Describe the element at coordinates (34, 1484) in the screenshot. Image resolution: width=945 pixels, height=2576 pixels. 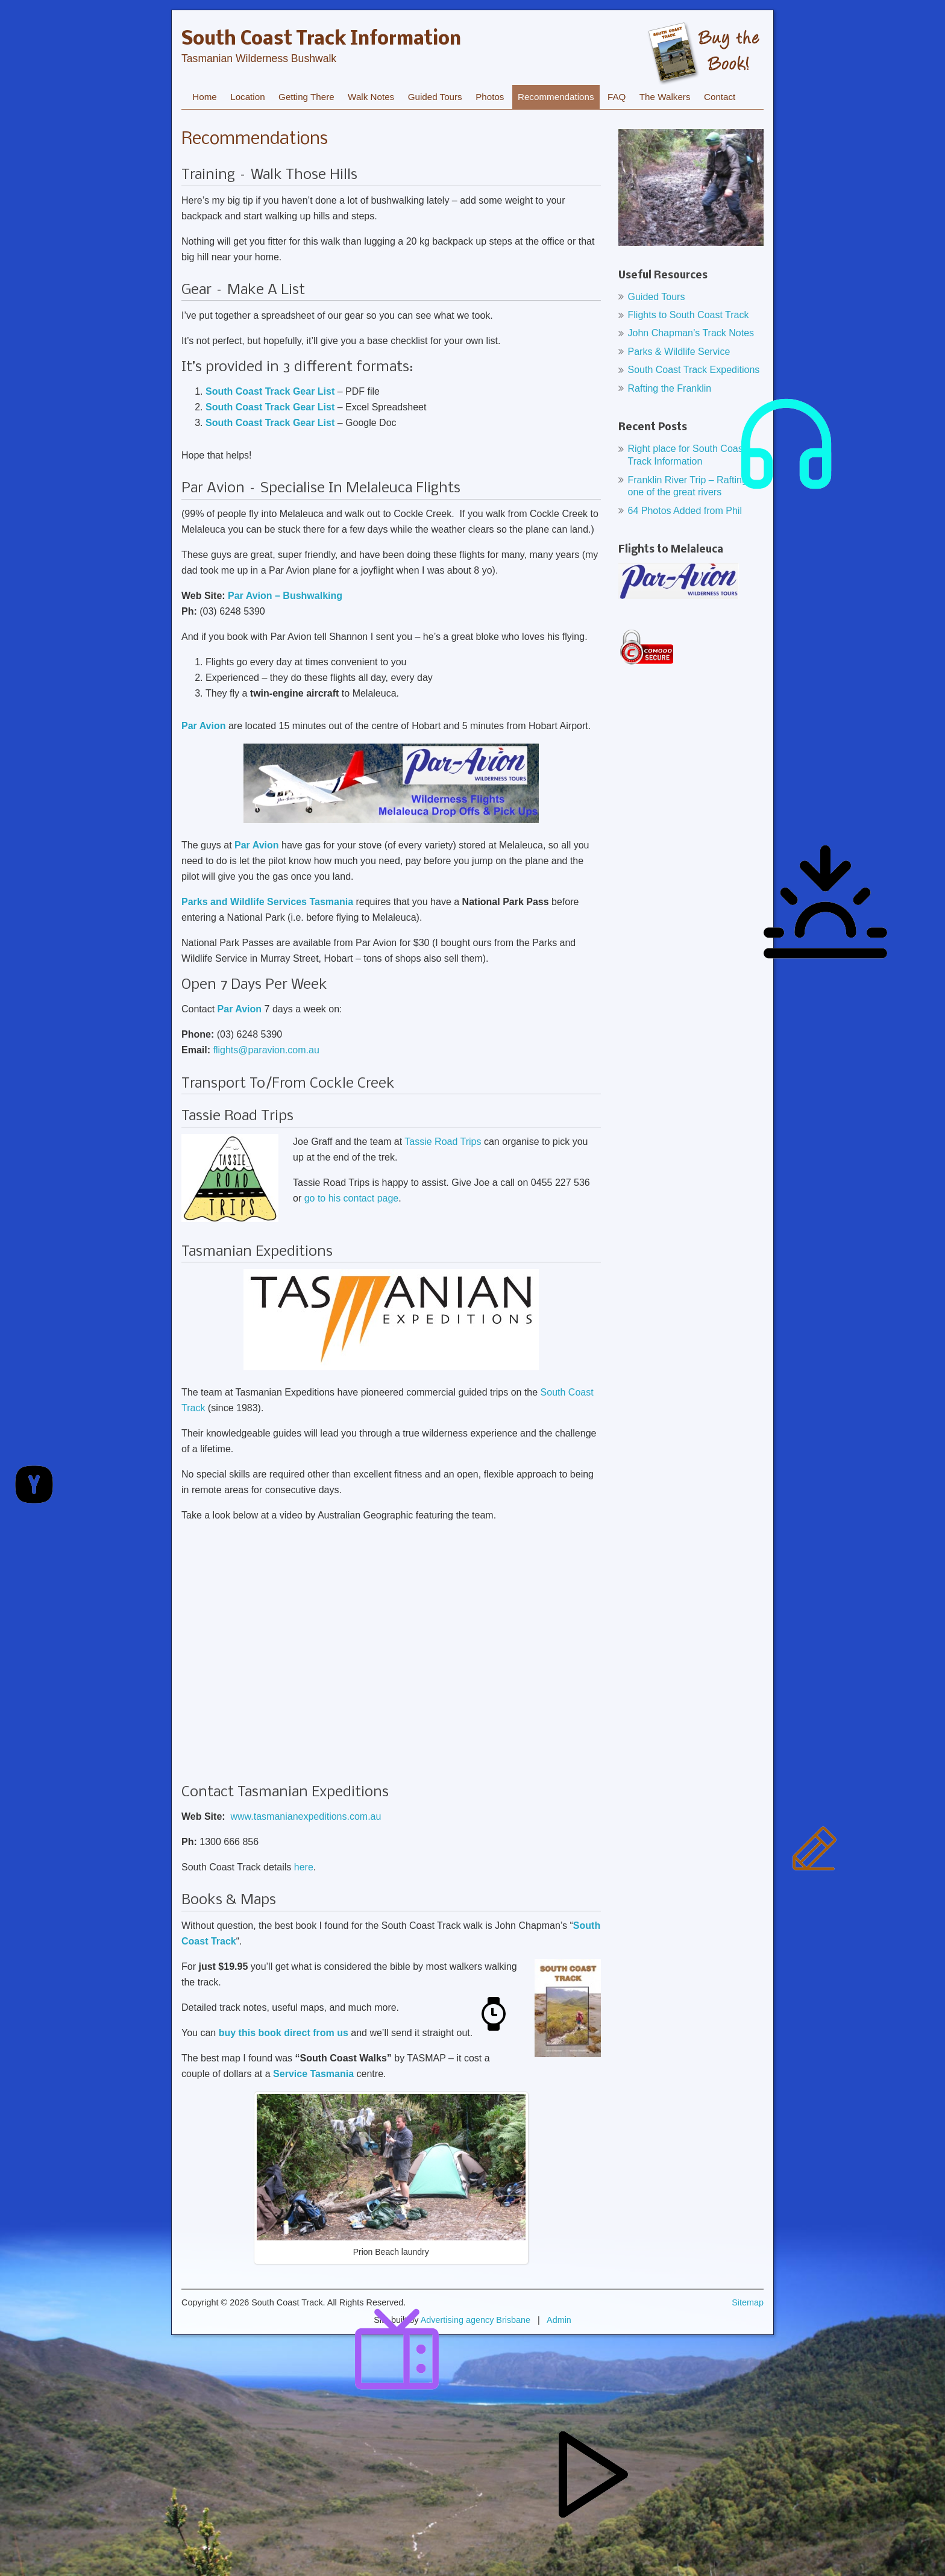
I see `represents the letter Y in a menu or keyboard interface` at that location.